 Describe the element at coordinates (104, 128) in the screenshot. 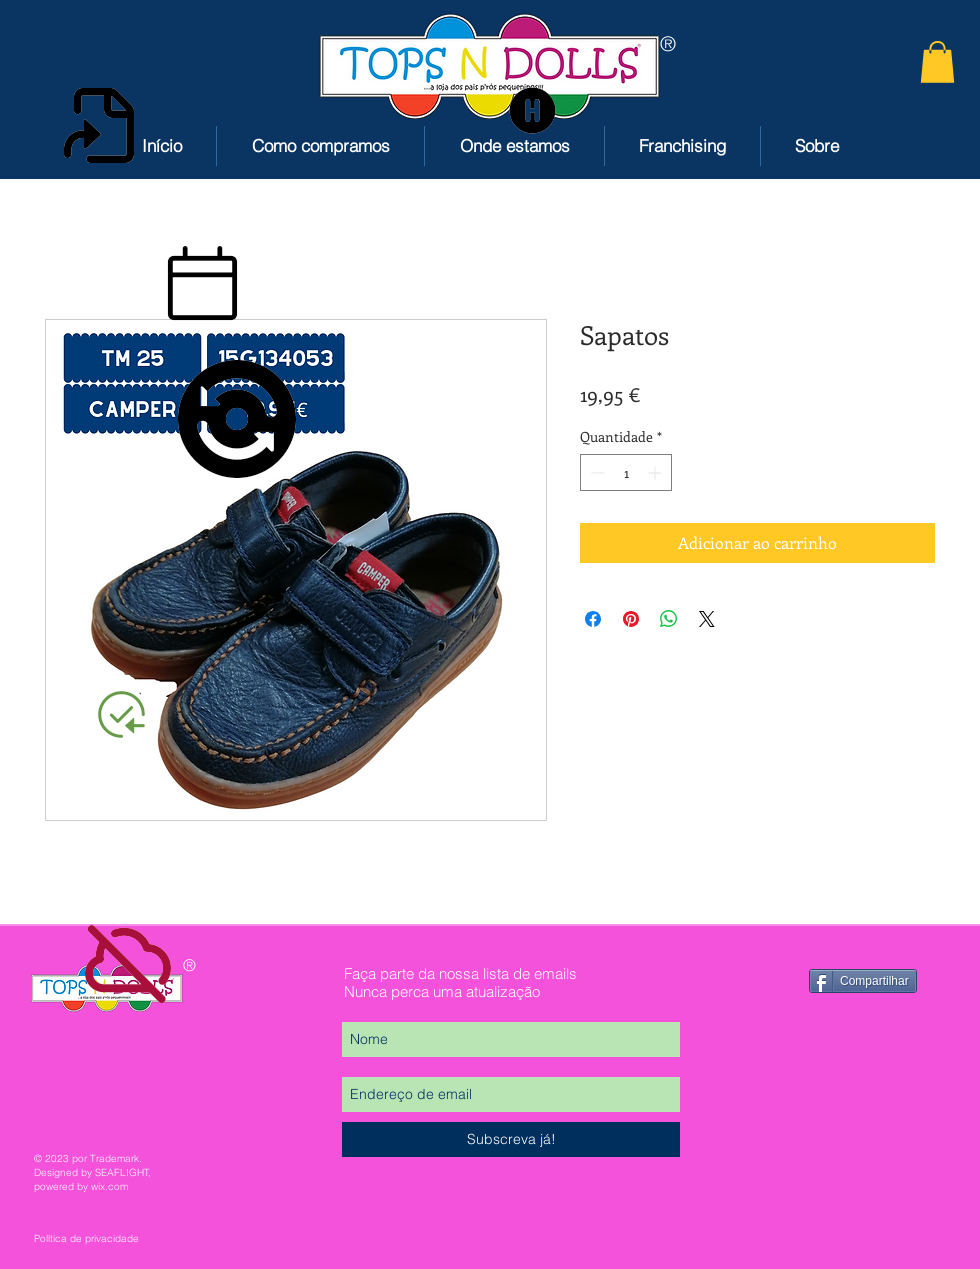

I see `create a symbolic link to this file` at that location.